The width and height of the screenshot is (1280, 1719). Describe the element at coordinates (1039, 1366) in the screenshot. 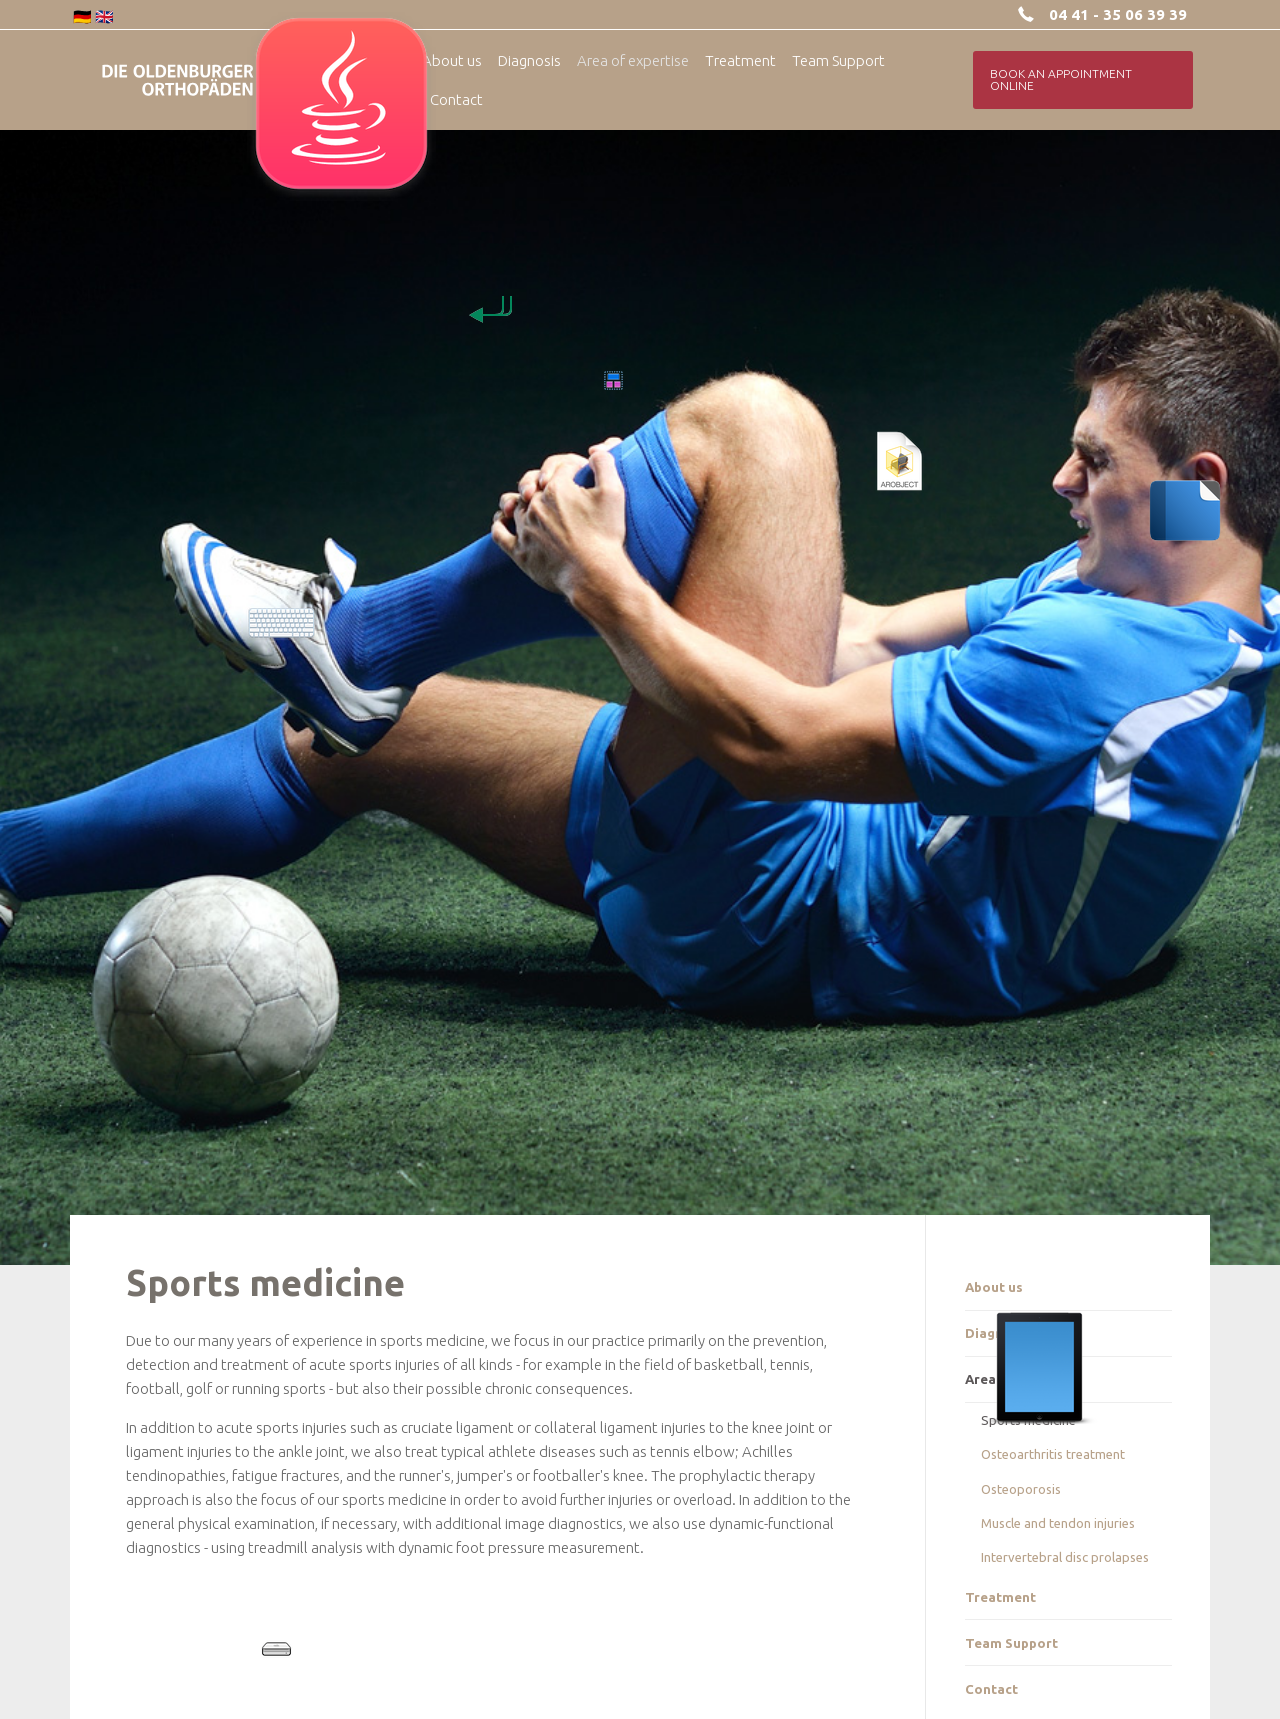

I see `iPad device connected to your system` at that location.